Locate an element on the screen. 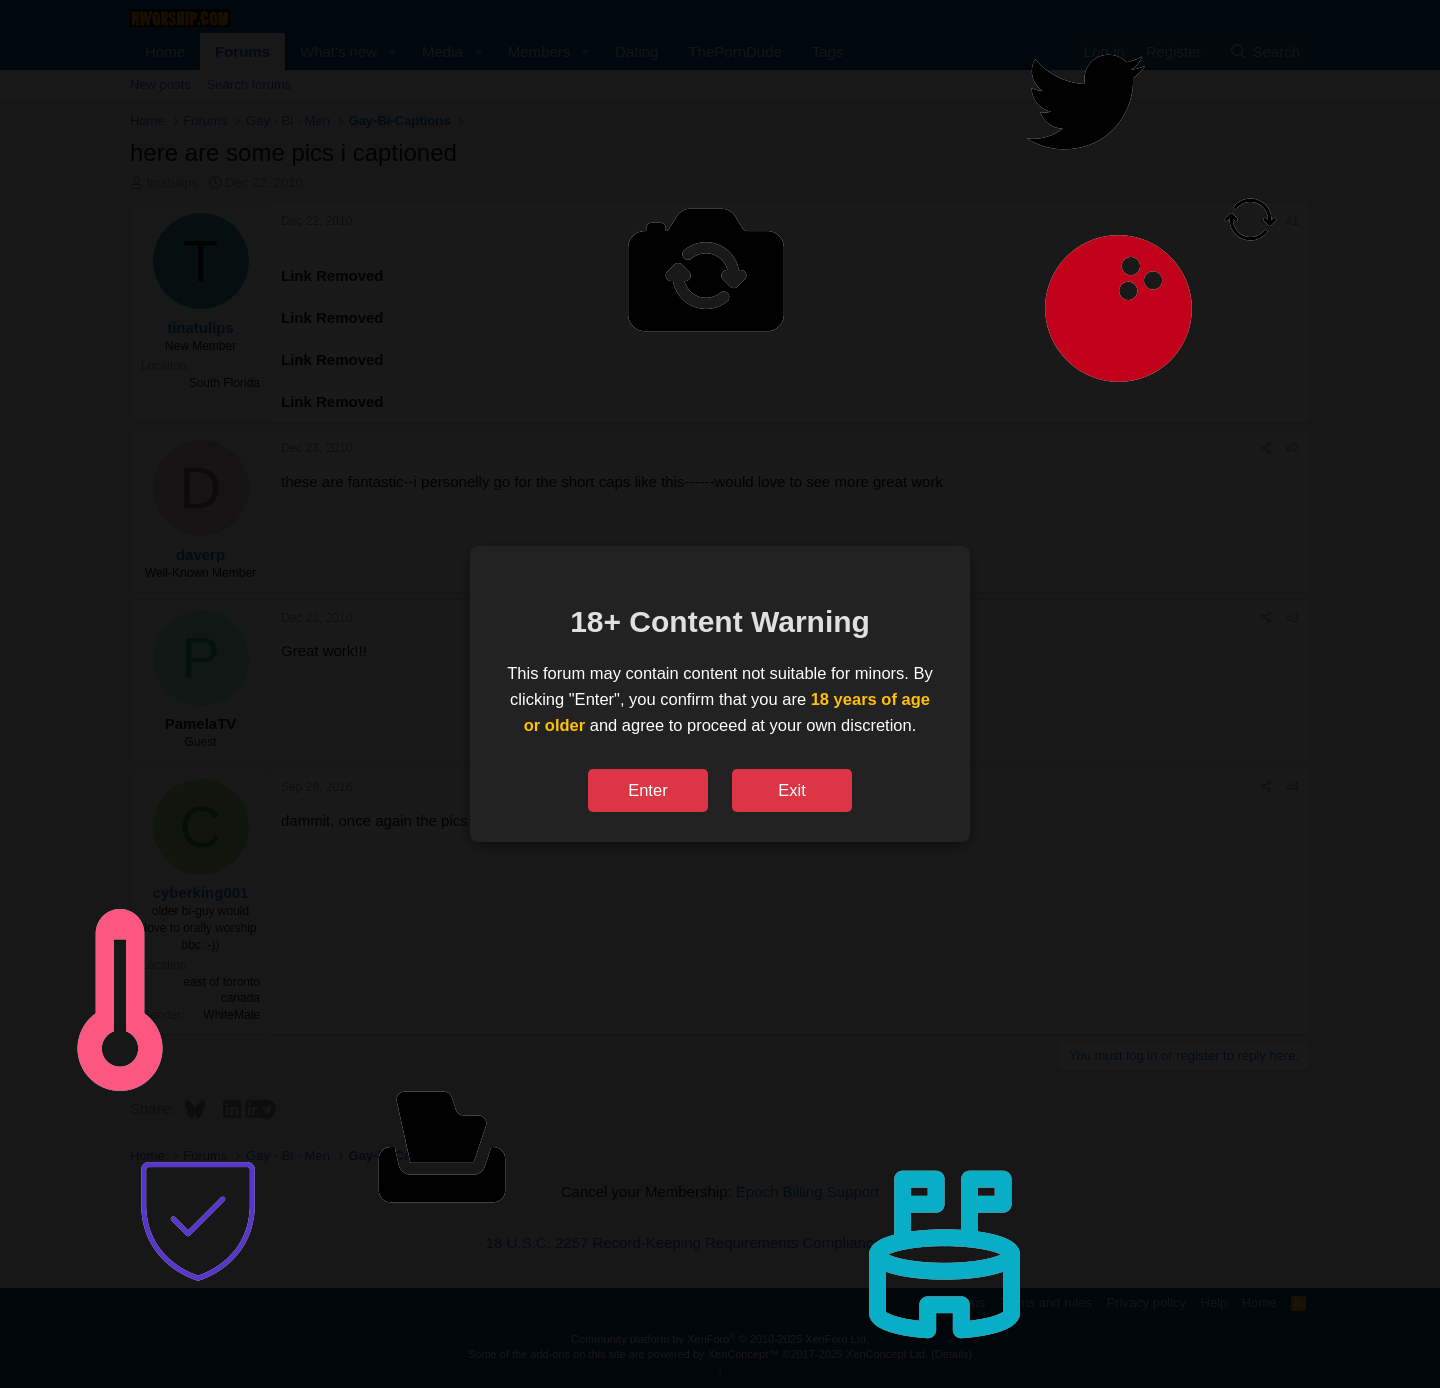 This screenshot has height=1388, width=1440. view current temperature is located at coordinates (120, 1000).